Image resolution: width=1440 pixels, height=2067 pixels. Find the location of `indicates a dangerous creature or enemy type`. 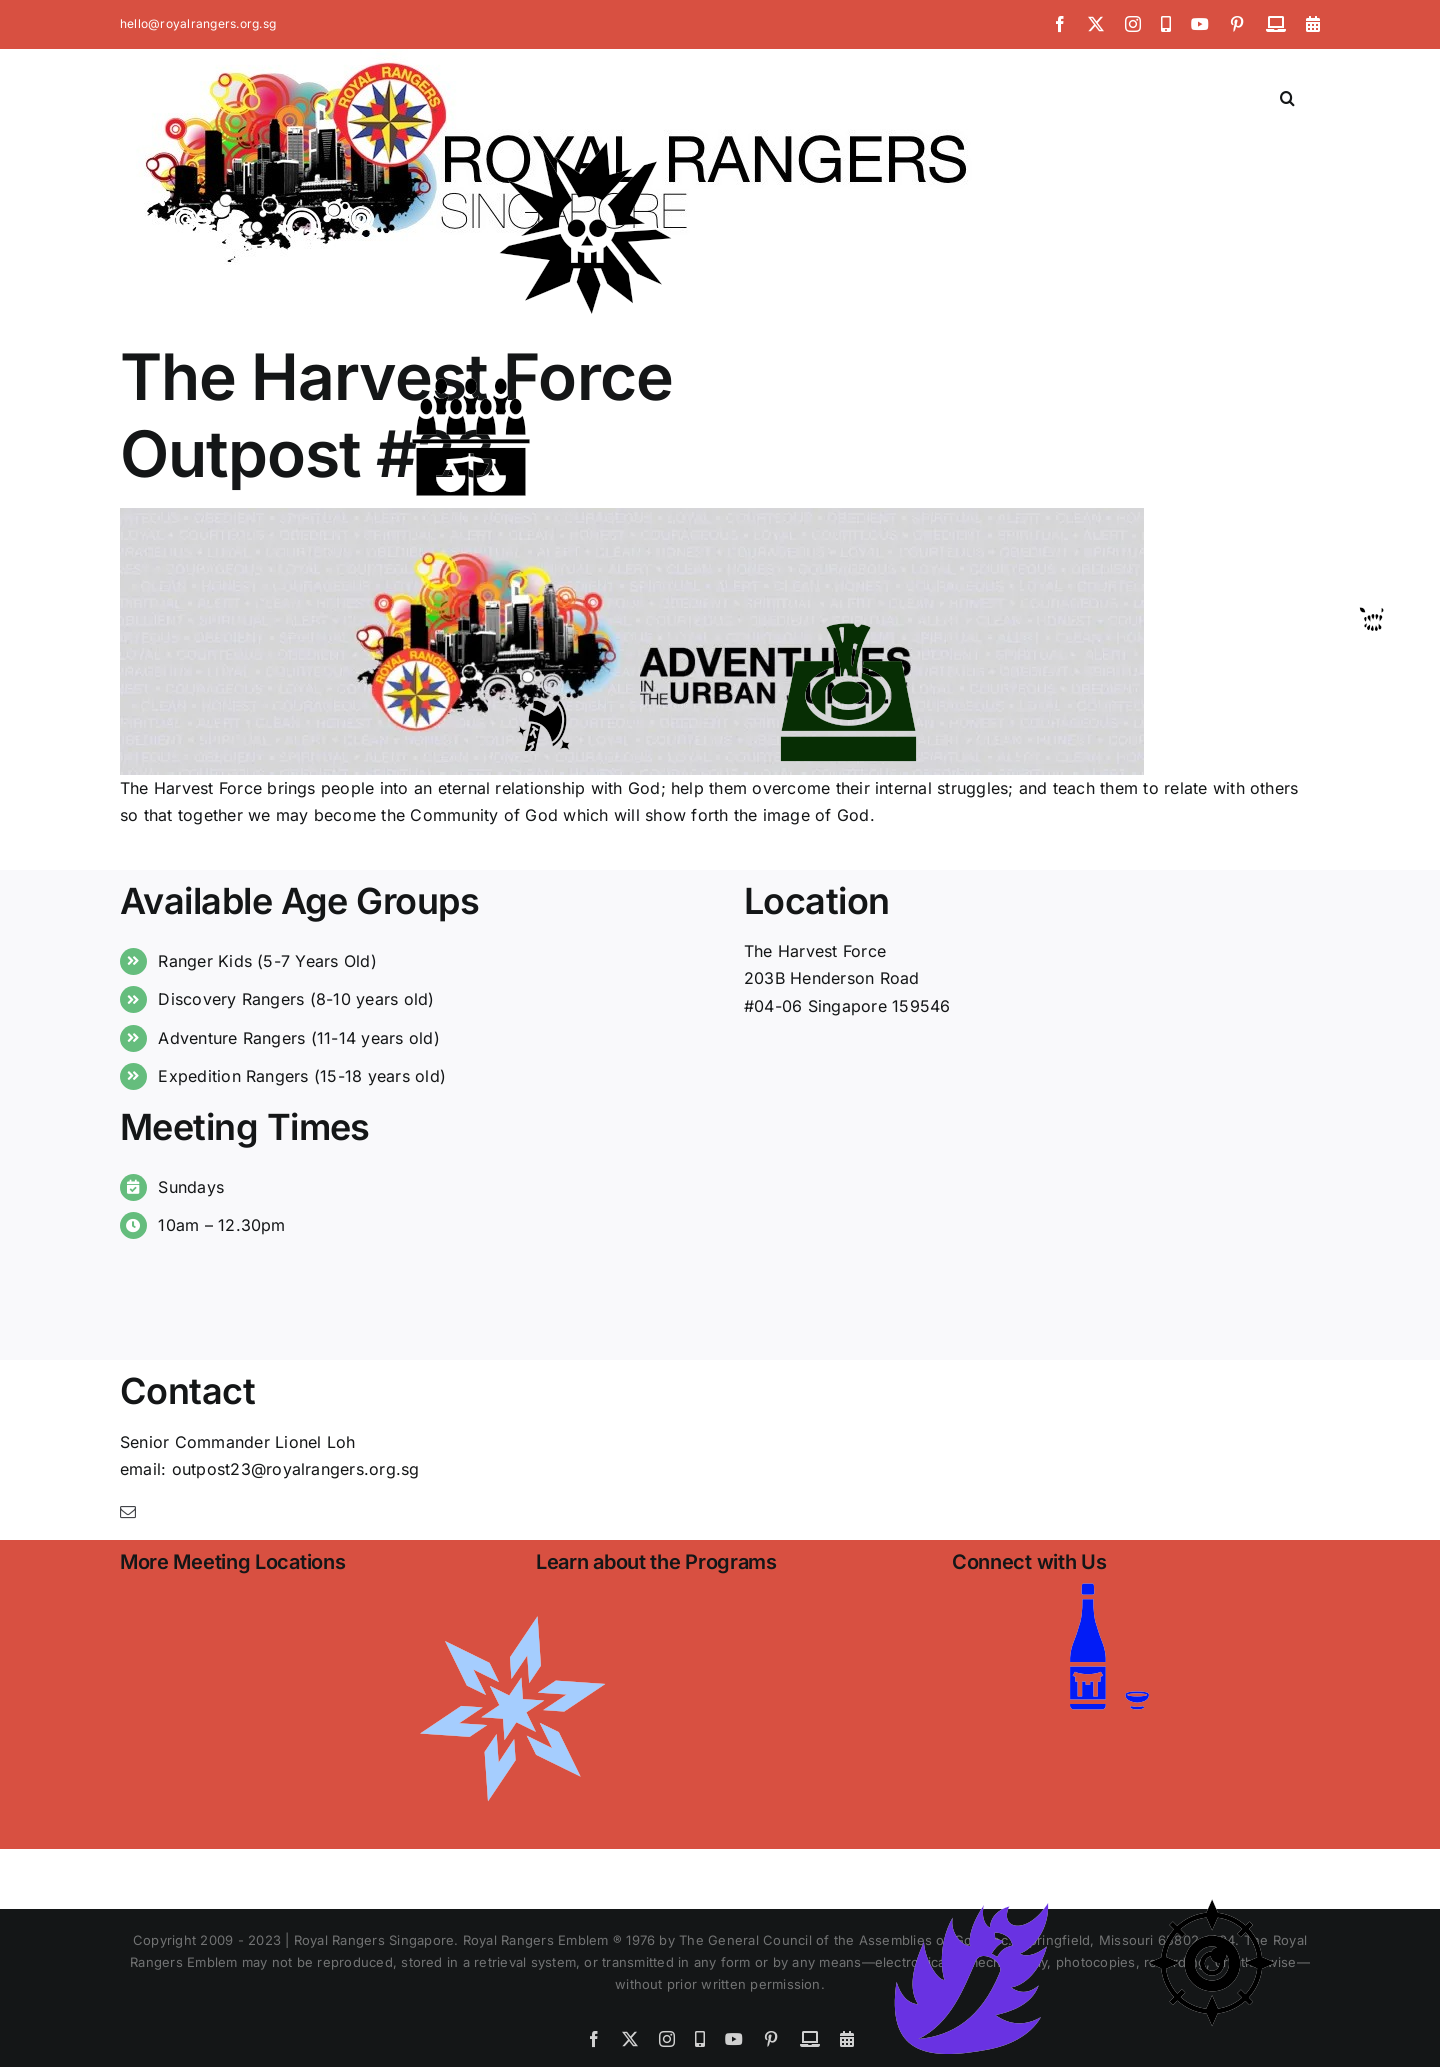

indicates a dangerous creature or enemy type is located at coordinates (1371, 618).